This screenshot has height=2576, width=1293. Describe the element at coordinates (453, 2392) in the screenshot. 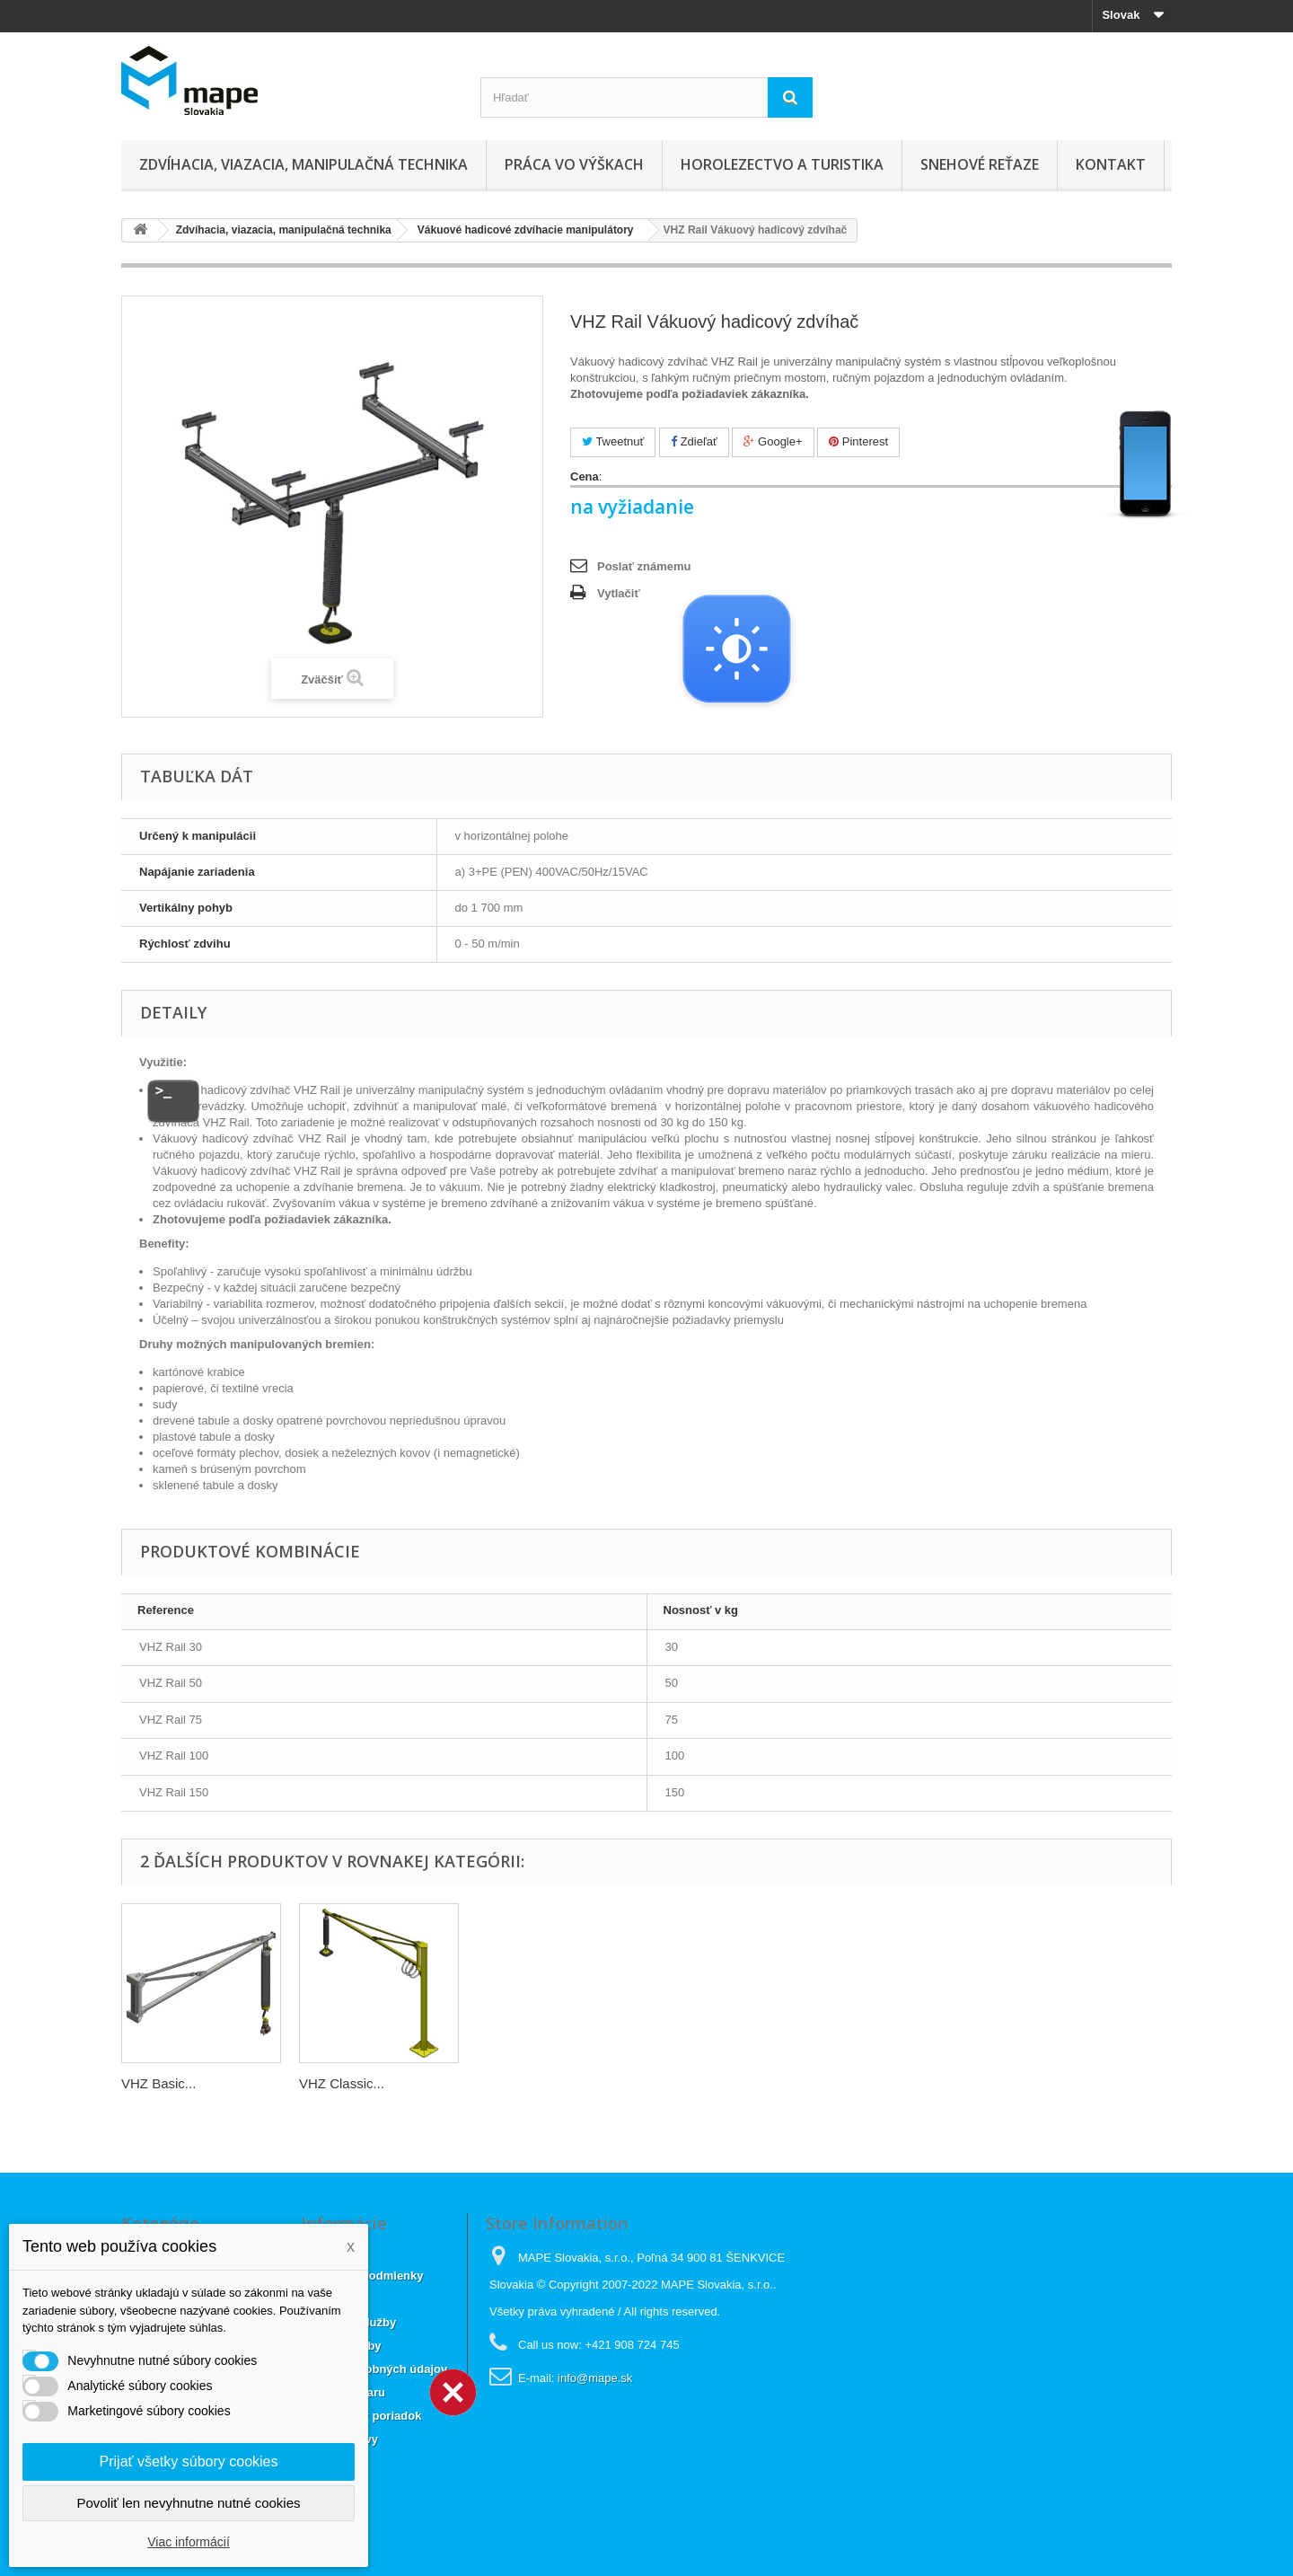

I see `close the current window or dialog` at that location.